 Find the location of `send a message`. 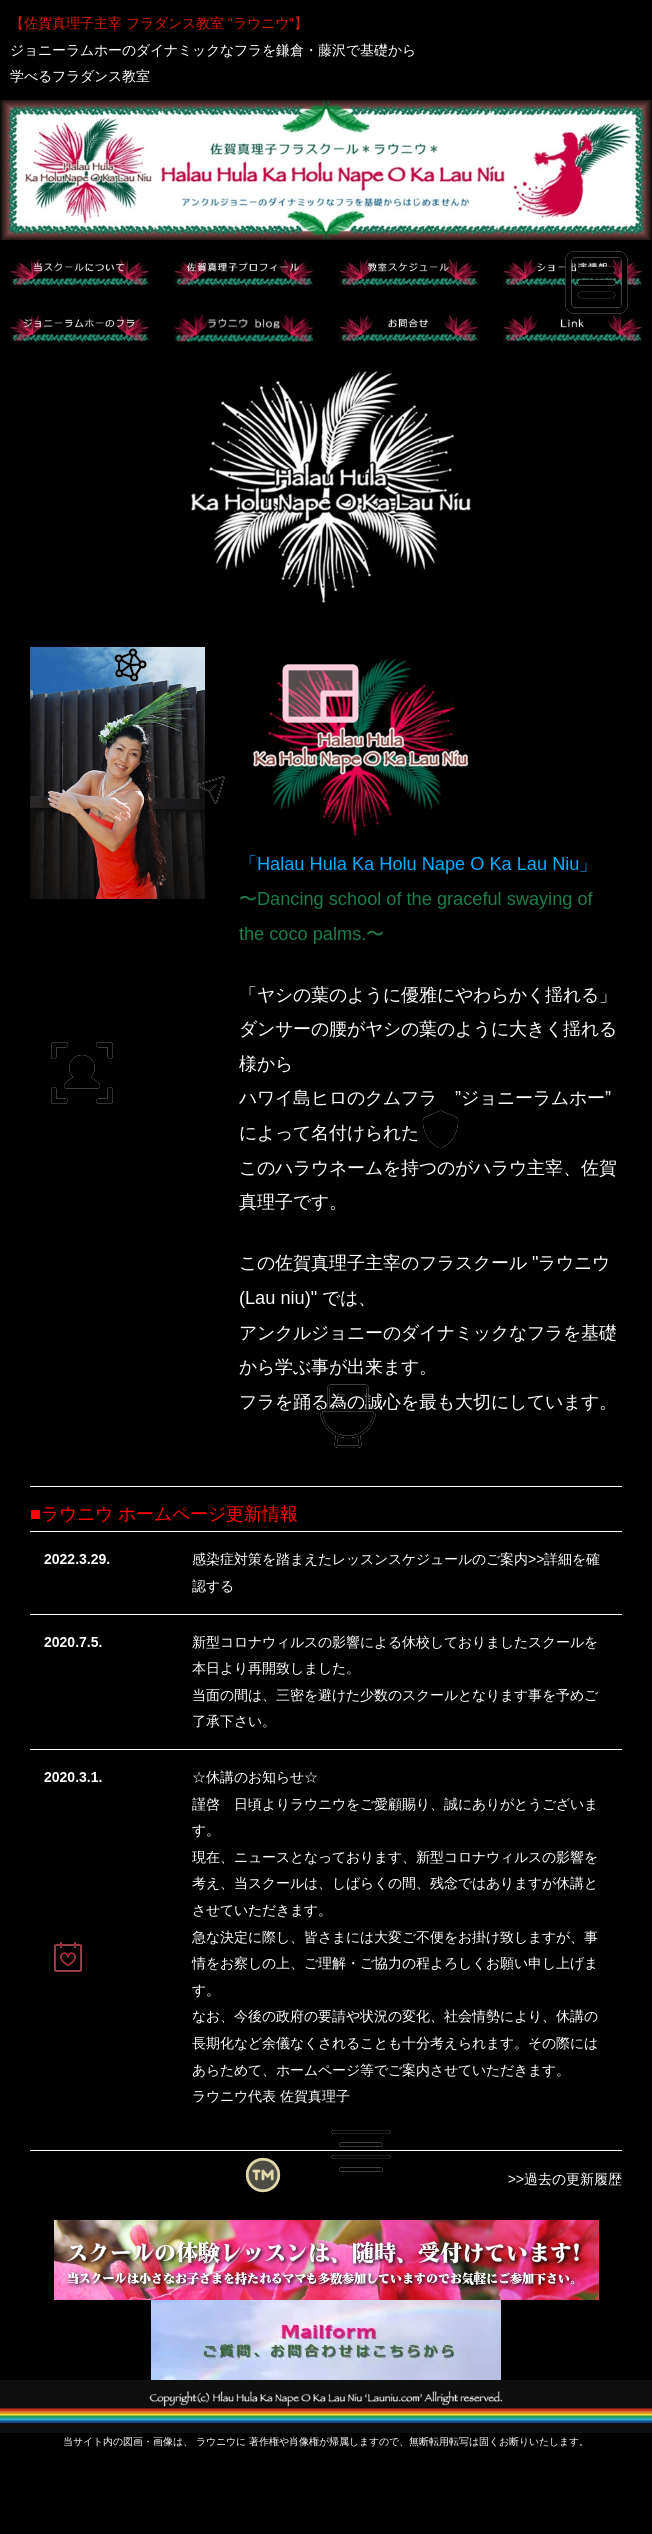

send a message is located at coordinates (212, 789).